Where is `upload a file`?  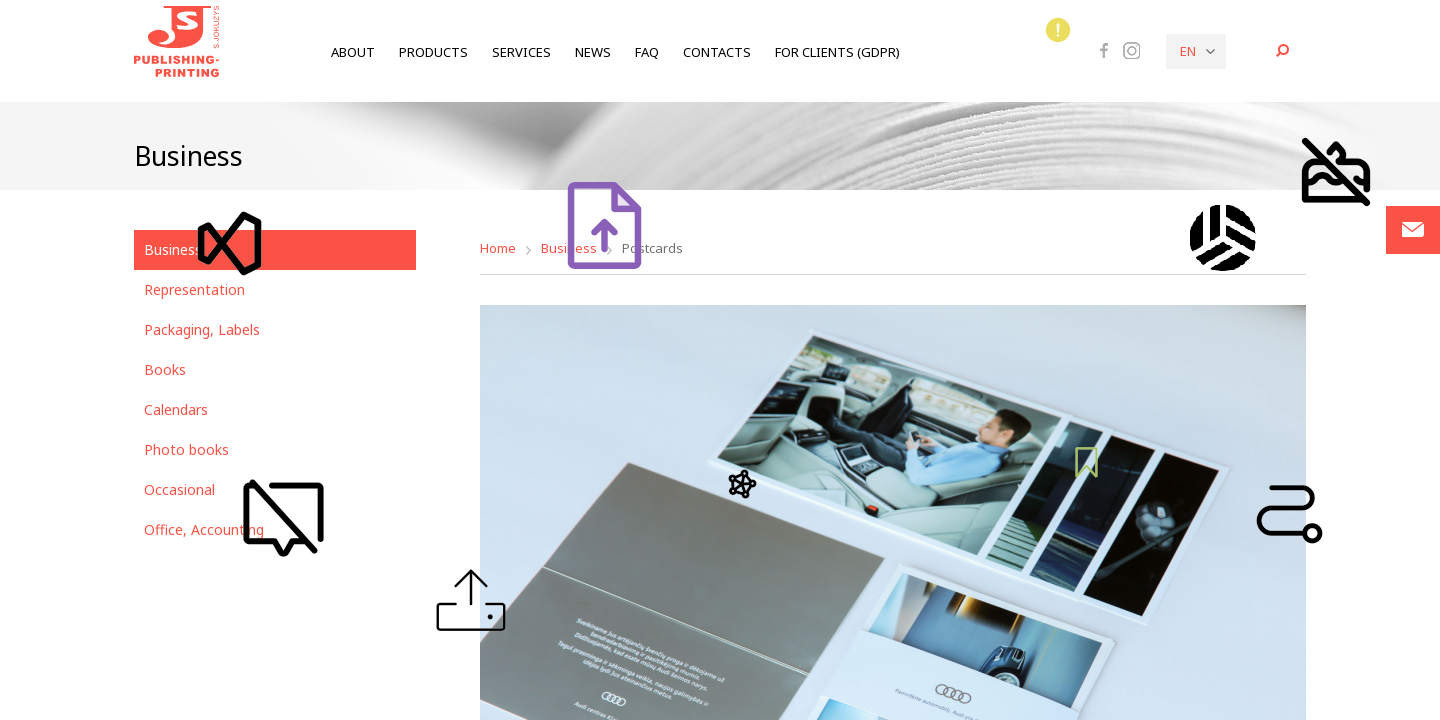
upload a file is located at coordinates (604, 225).